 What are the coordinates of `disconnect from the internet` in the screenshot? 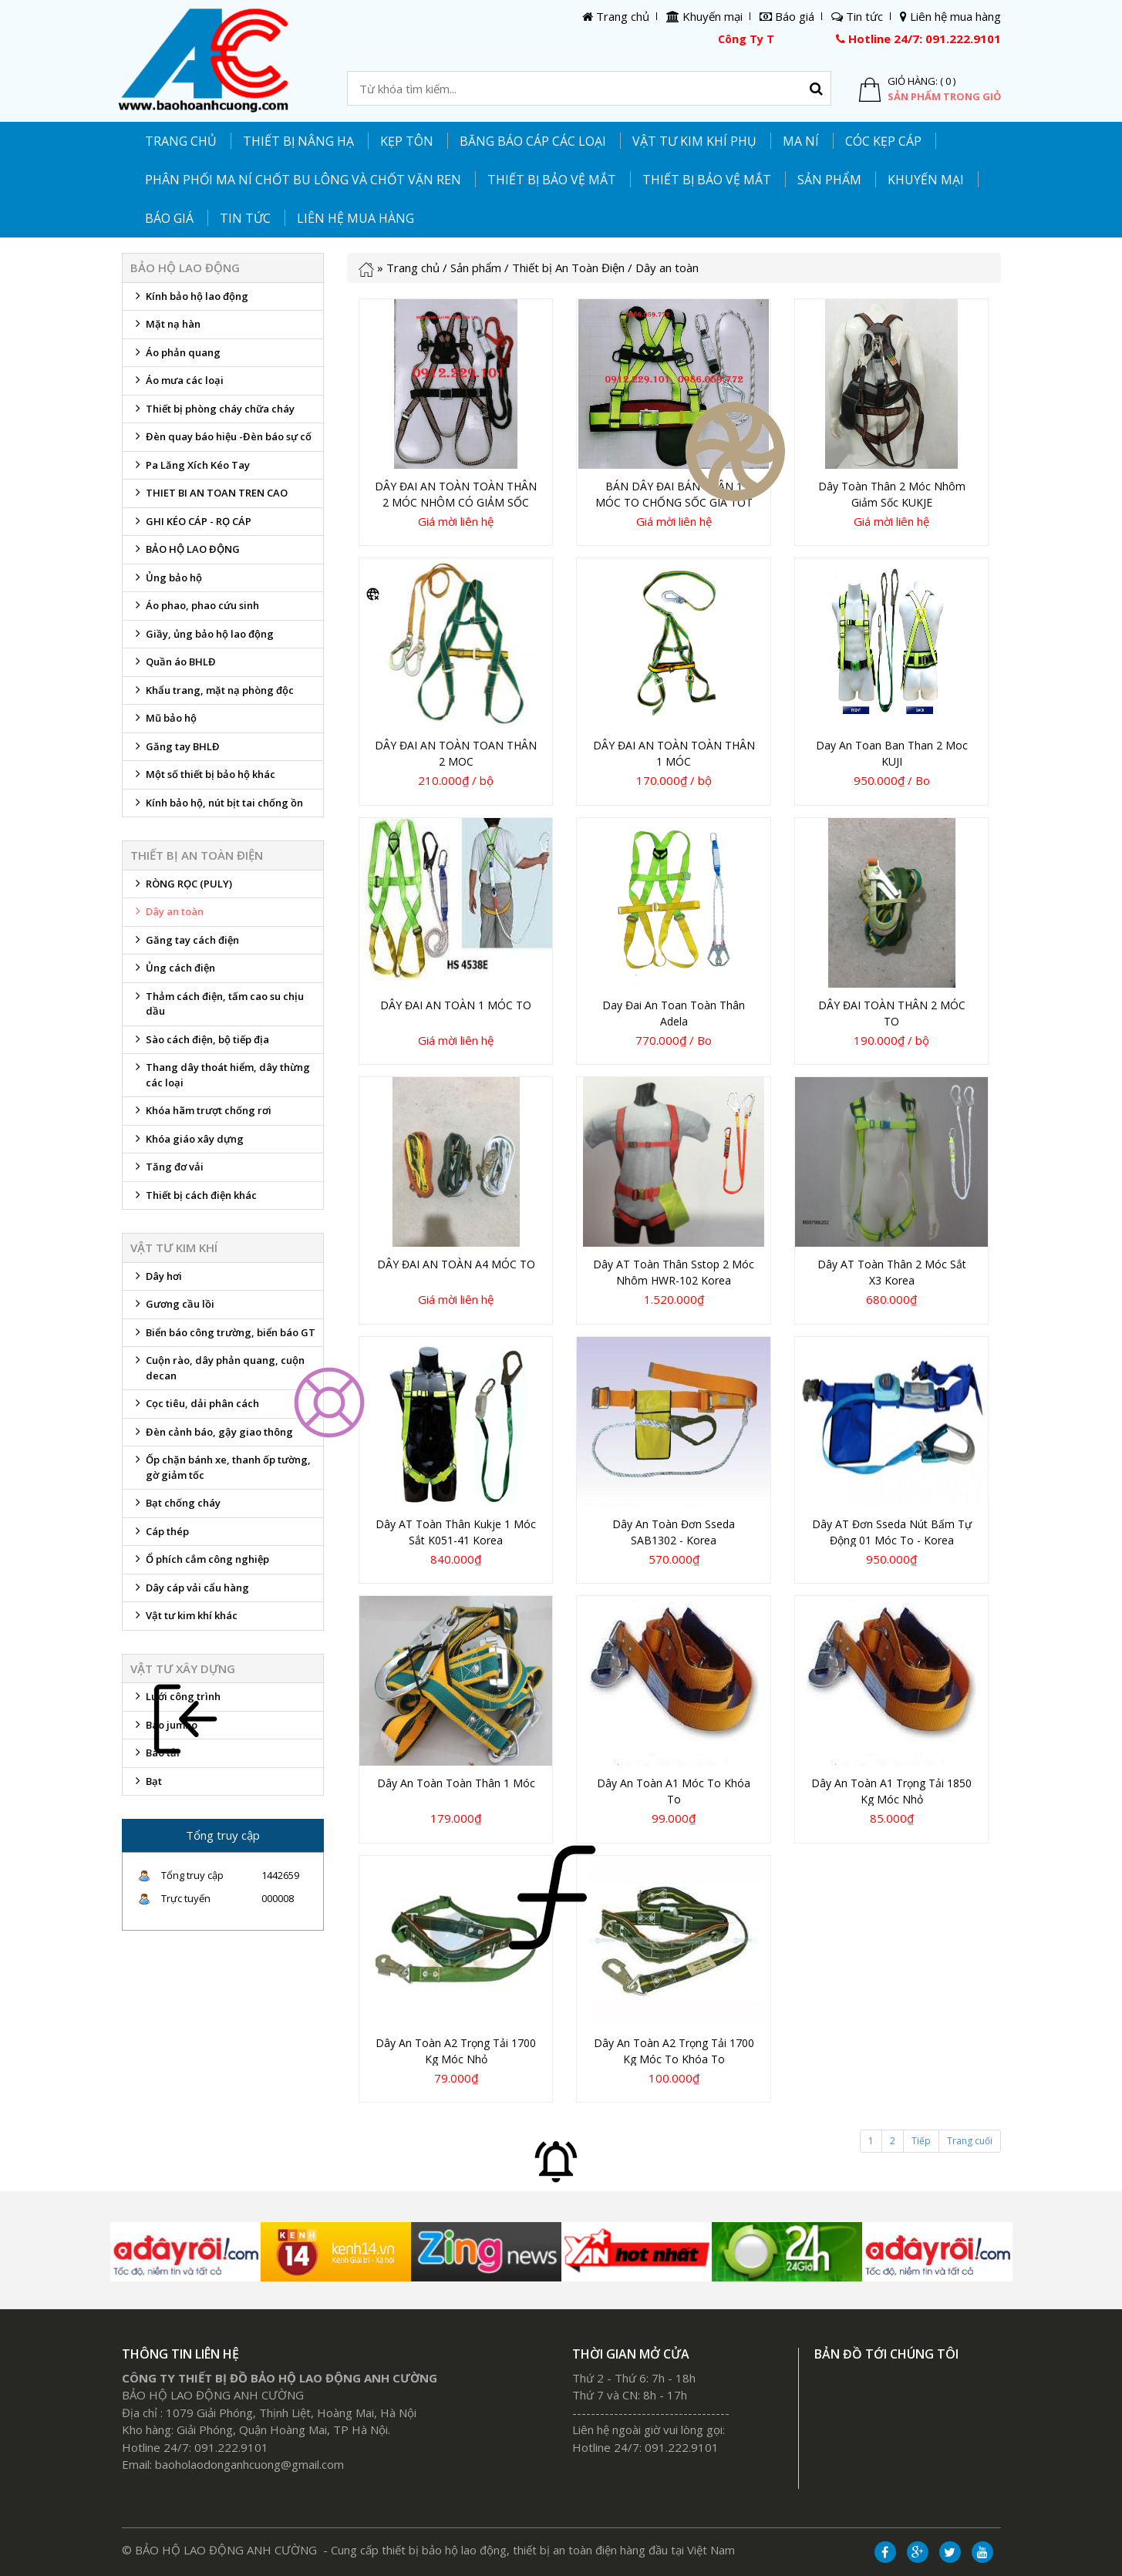 It's located at (372, 594).